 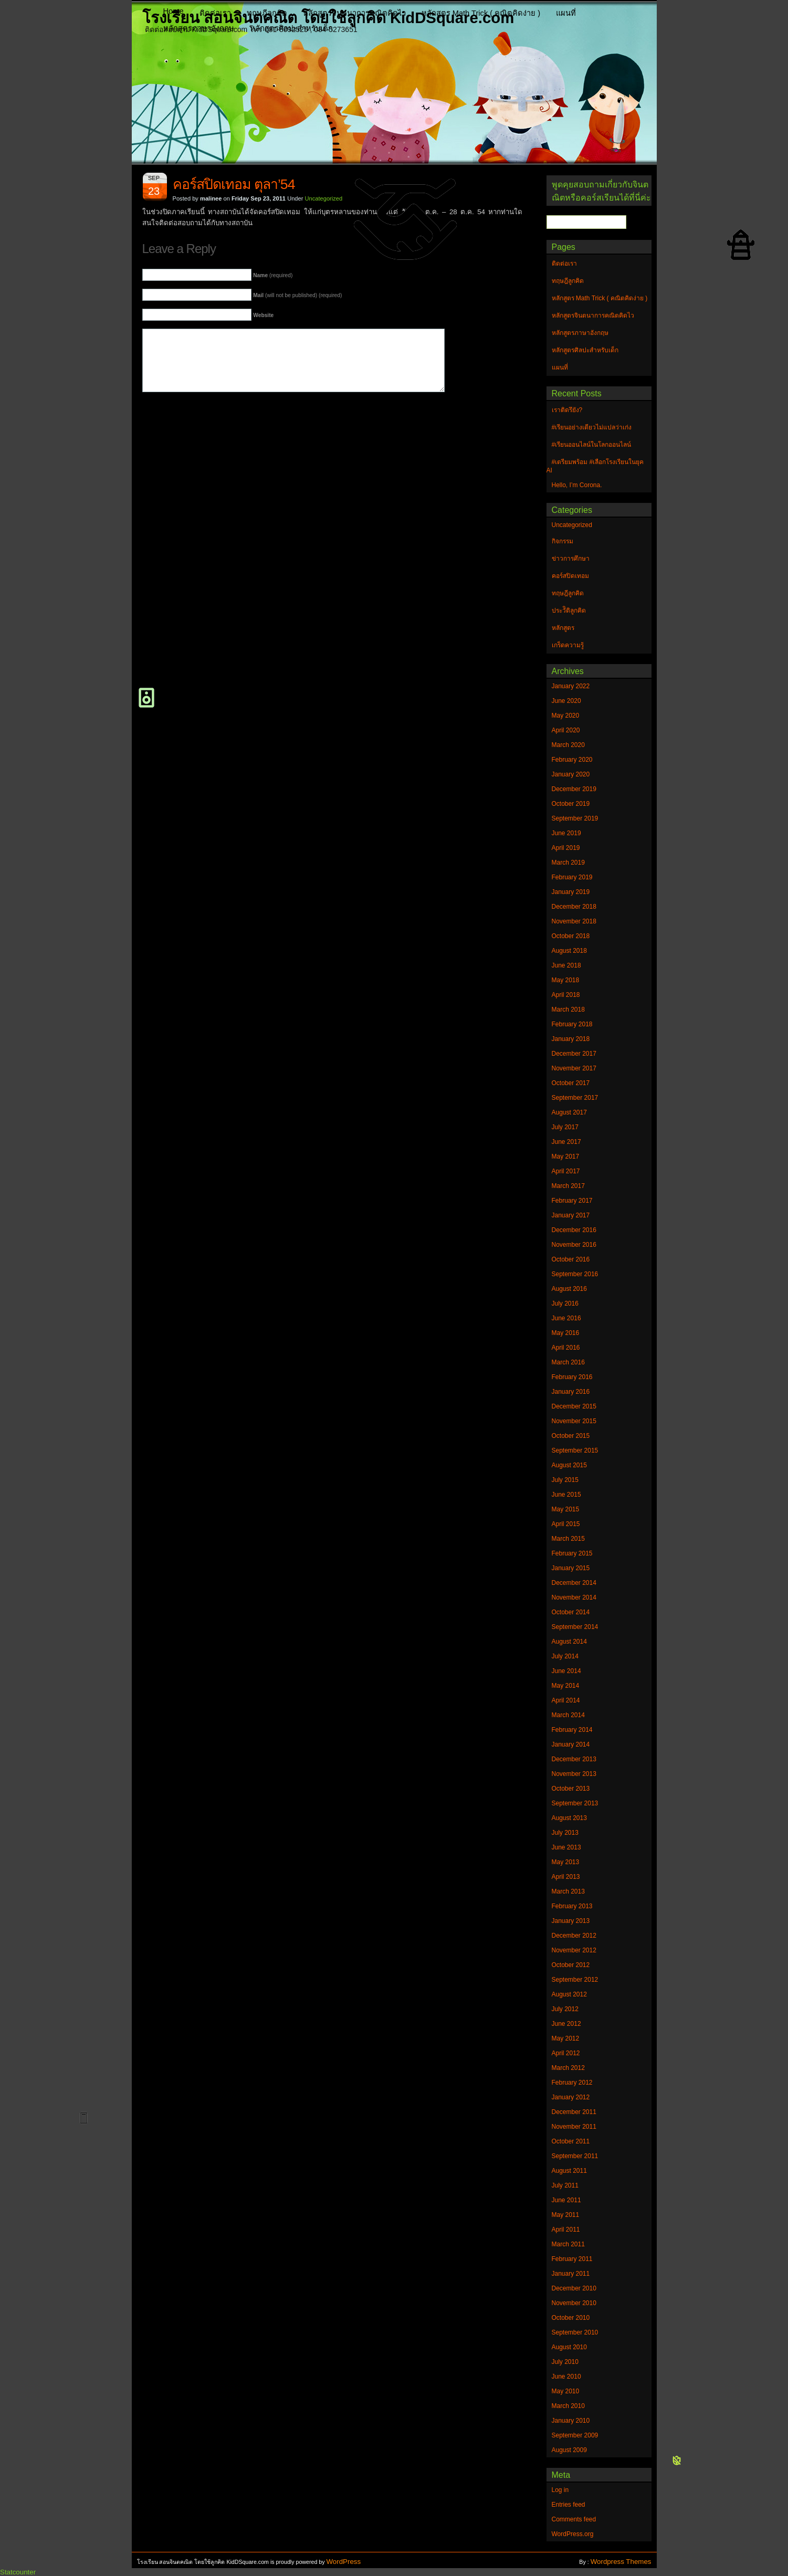 I want to click on access audio or speaker settings, so click(x=146, y=698).